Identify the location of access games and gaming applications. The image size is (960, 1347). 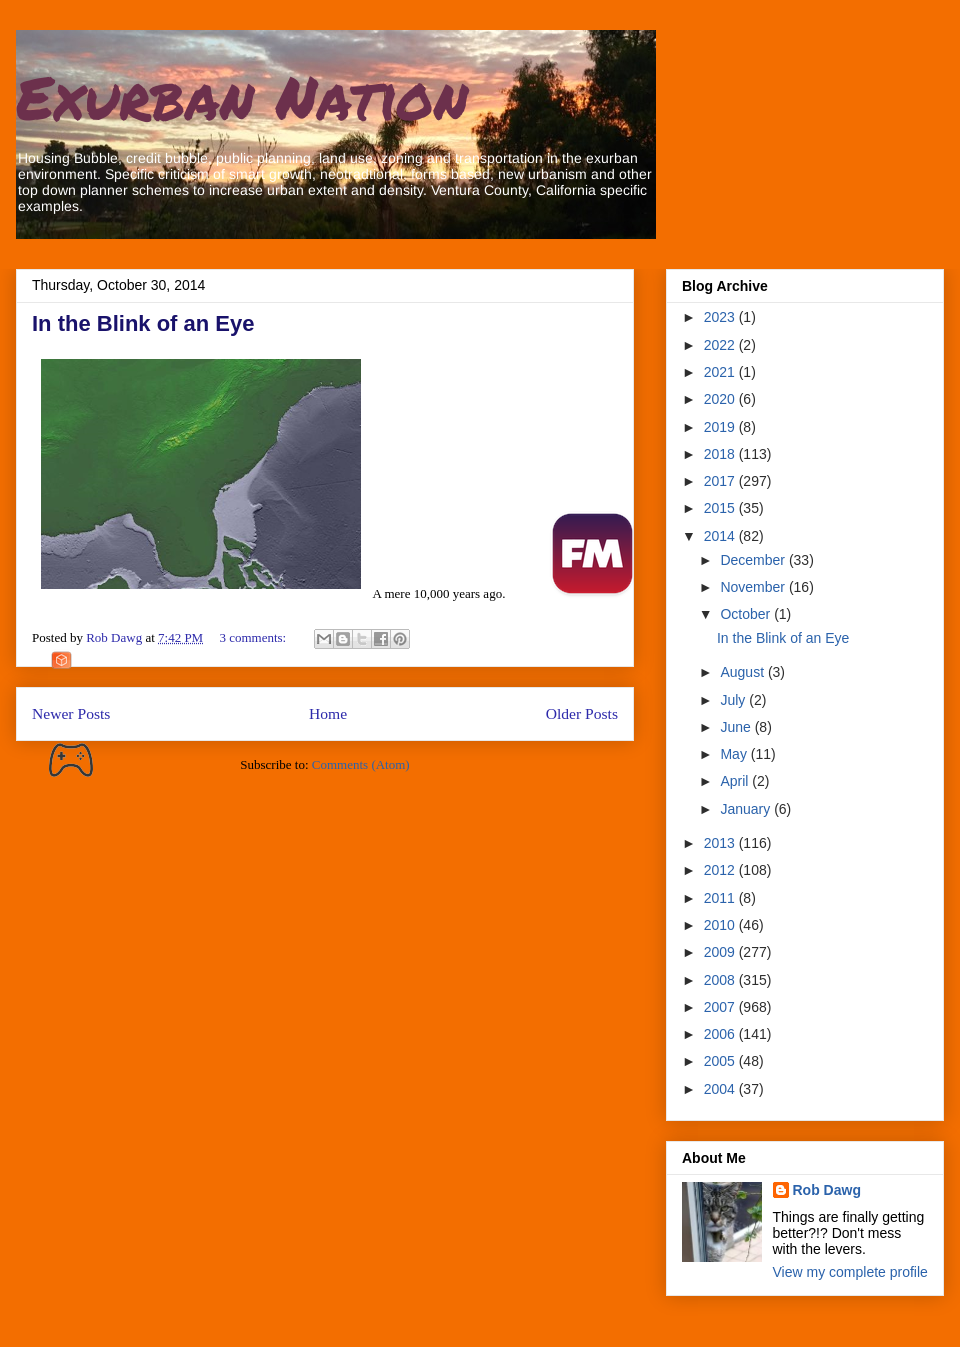
(71, 760).